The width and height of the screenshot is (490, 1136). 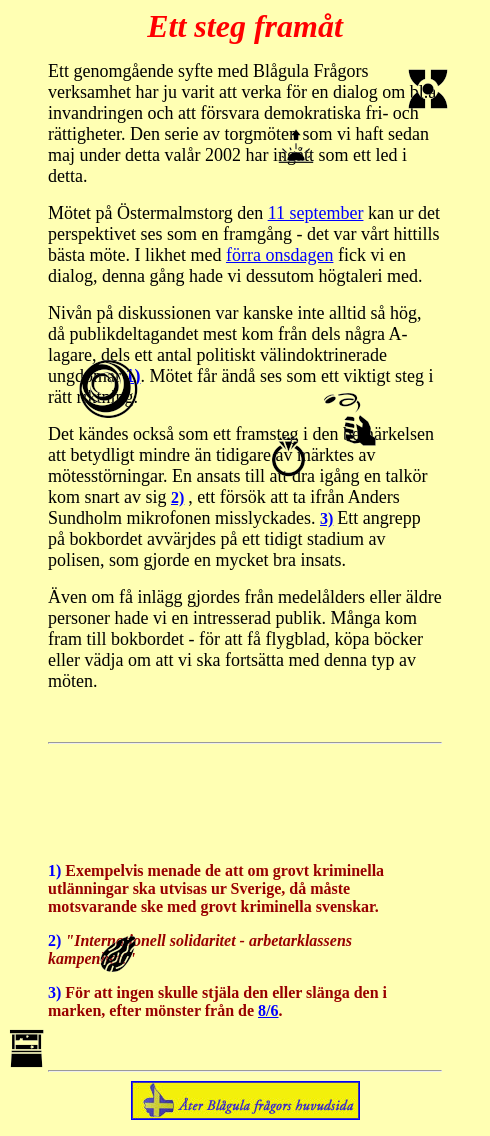 What do you see at coordinates (26, 1048) in the screenshot?
I see `access bunker or shelter location` at bounding box center [26, 1048].